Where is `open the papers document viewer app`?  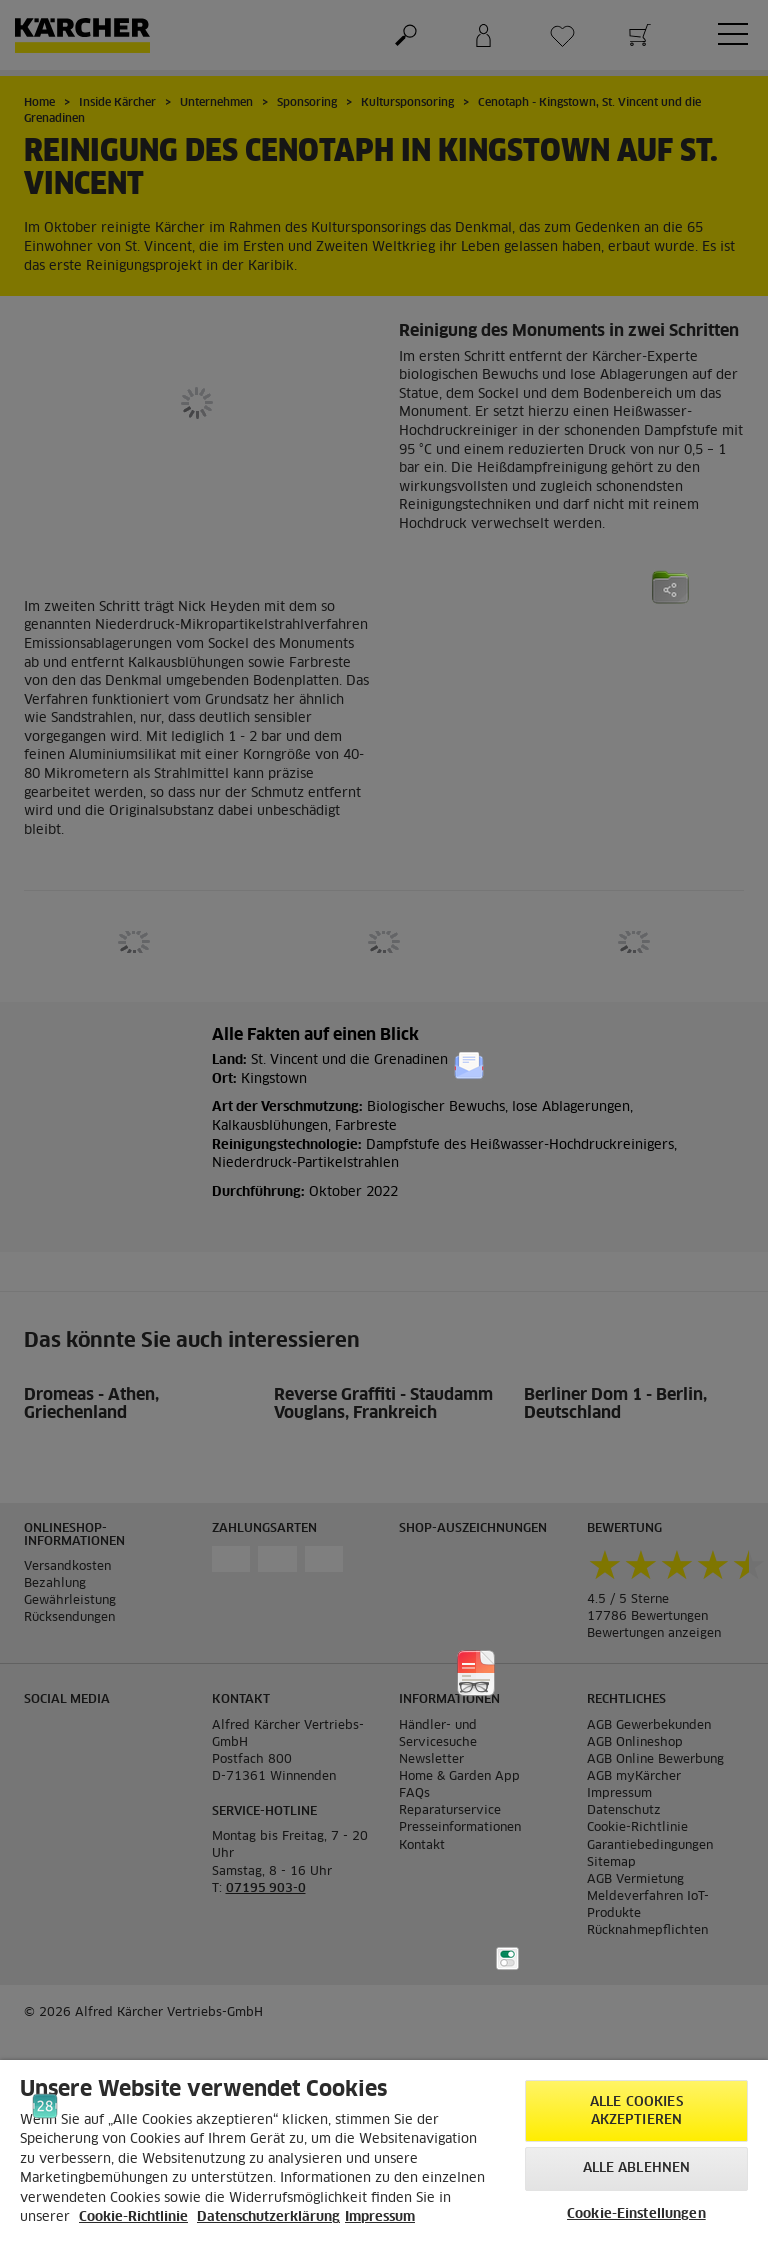 open the papers document viewer app is located at coordinates (476, 1673).